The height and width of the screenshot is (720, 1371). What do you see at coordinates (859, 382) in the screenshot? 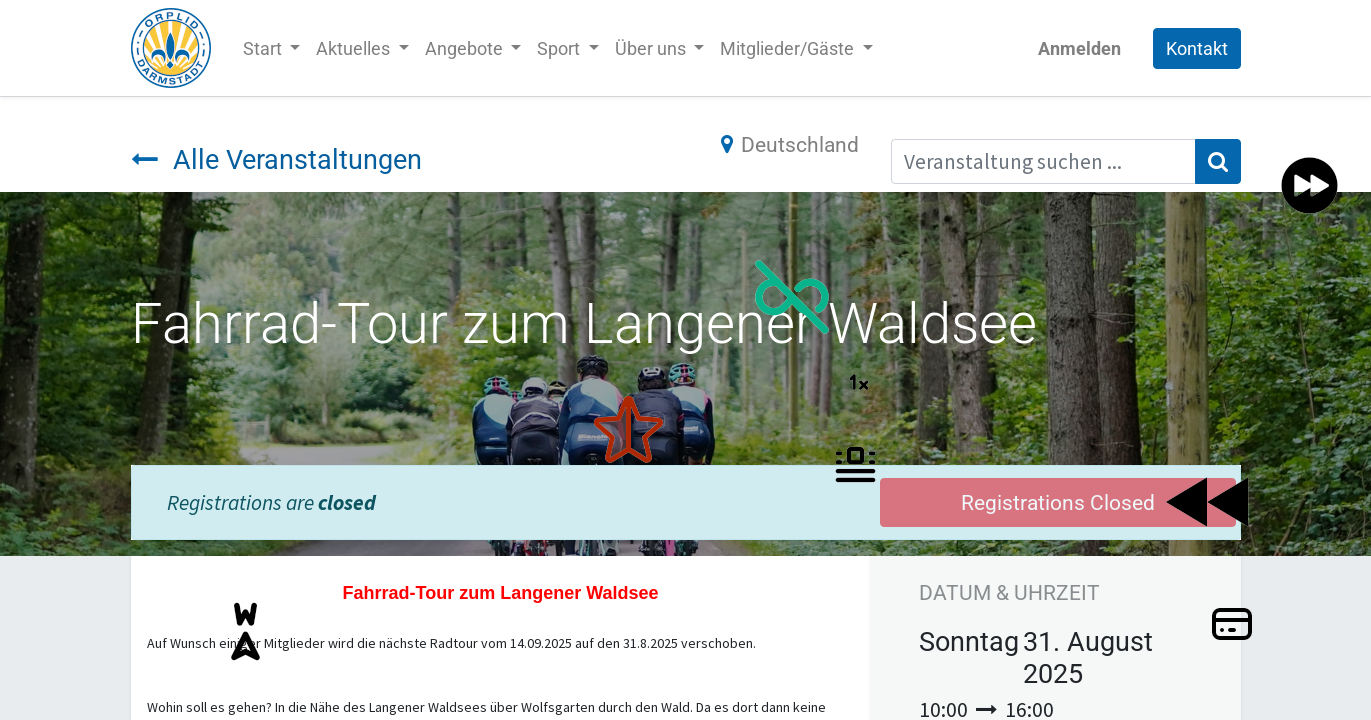
I see `set playback speed to 1x (normal speed)` at bounding box center [859, 382].